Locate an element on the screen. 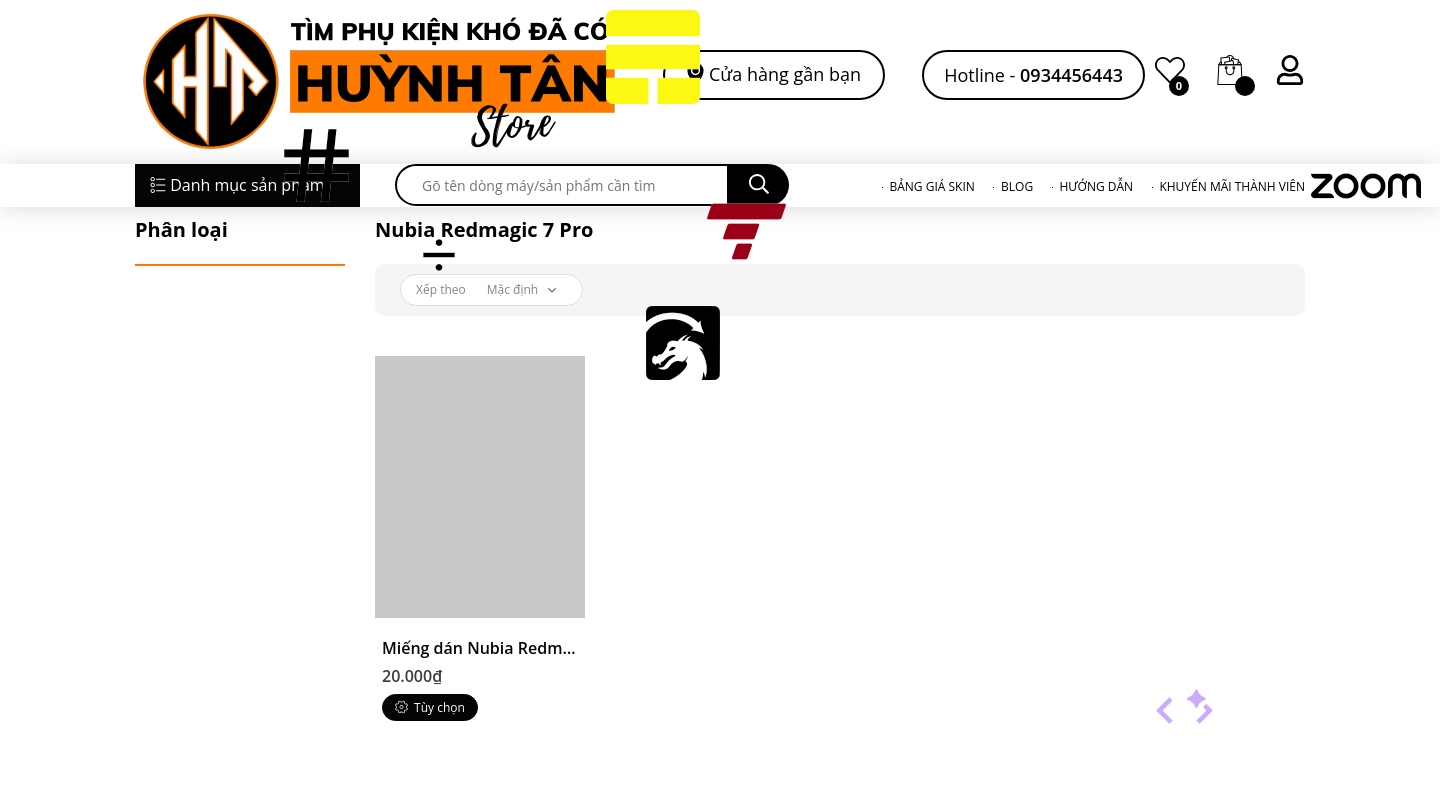 This screenshot has width=1440, height=791. perform division calculation is located at coordinates (439, 255).